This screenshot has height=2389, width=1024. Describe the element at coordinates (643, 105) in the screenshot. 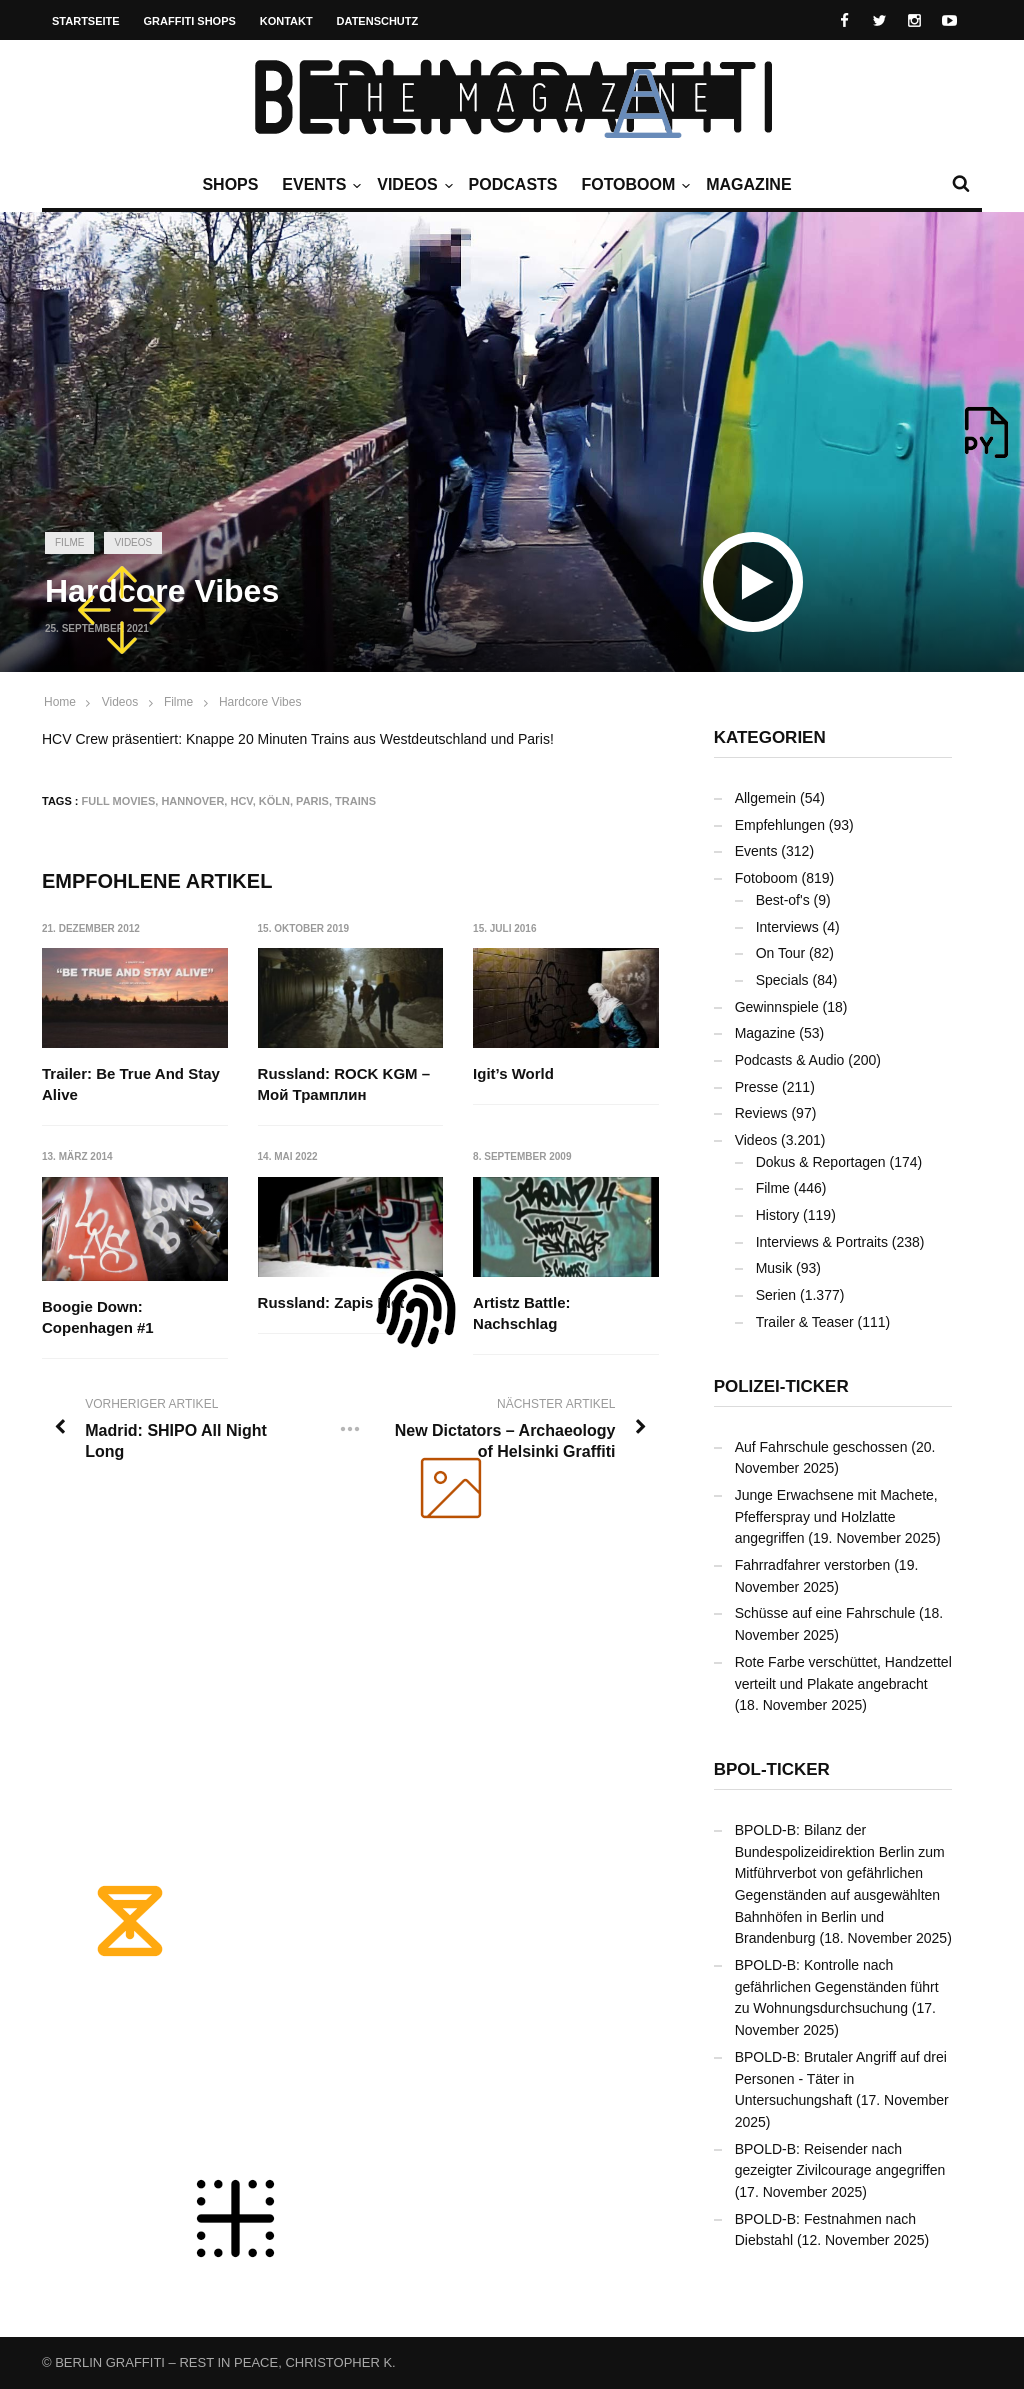

I see `indicates an area under construction or maintenance` at that location.